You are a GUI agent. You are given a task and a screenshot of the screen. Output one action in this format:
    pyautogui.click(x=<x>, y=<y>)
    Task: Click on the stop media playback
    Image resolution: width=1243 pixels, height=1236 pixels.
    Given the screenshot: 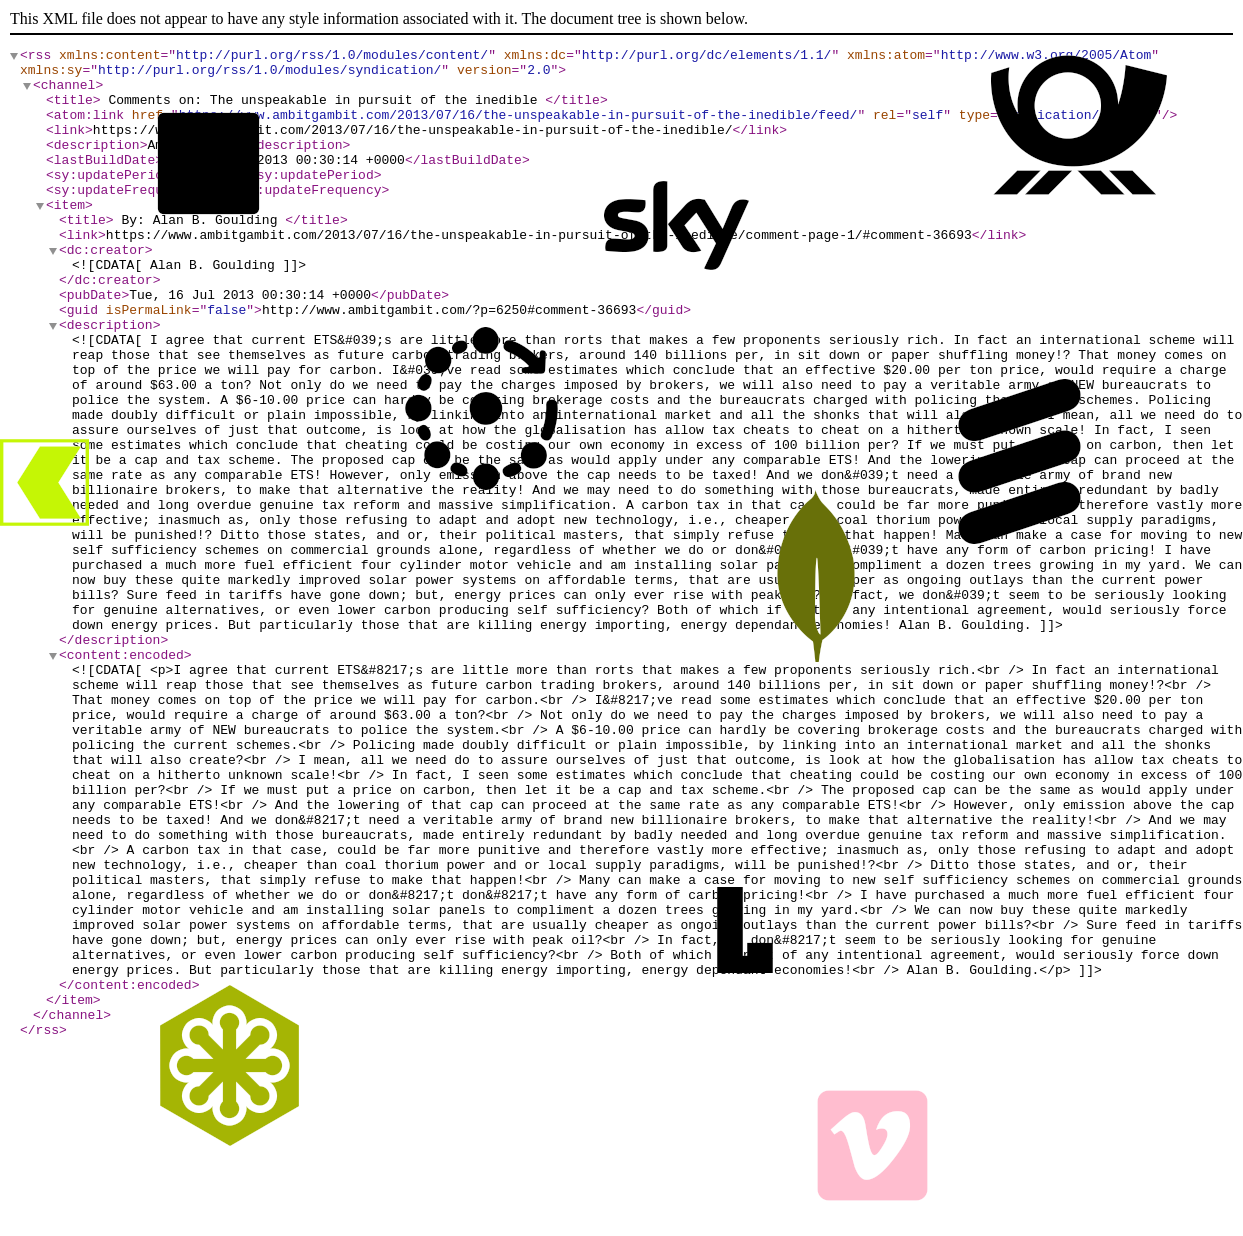 What is the action you would take?
    pyautogui.click(x=208, y=163)
    